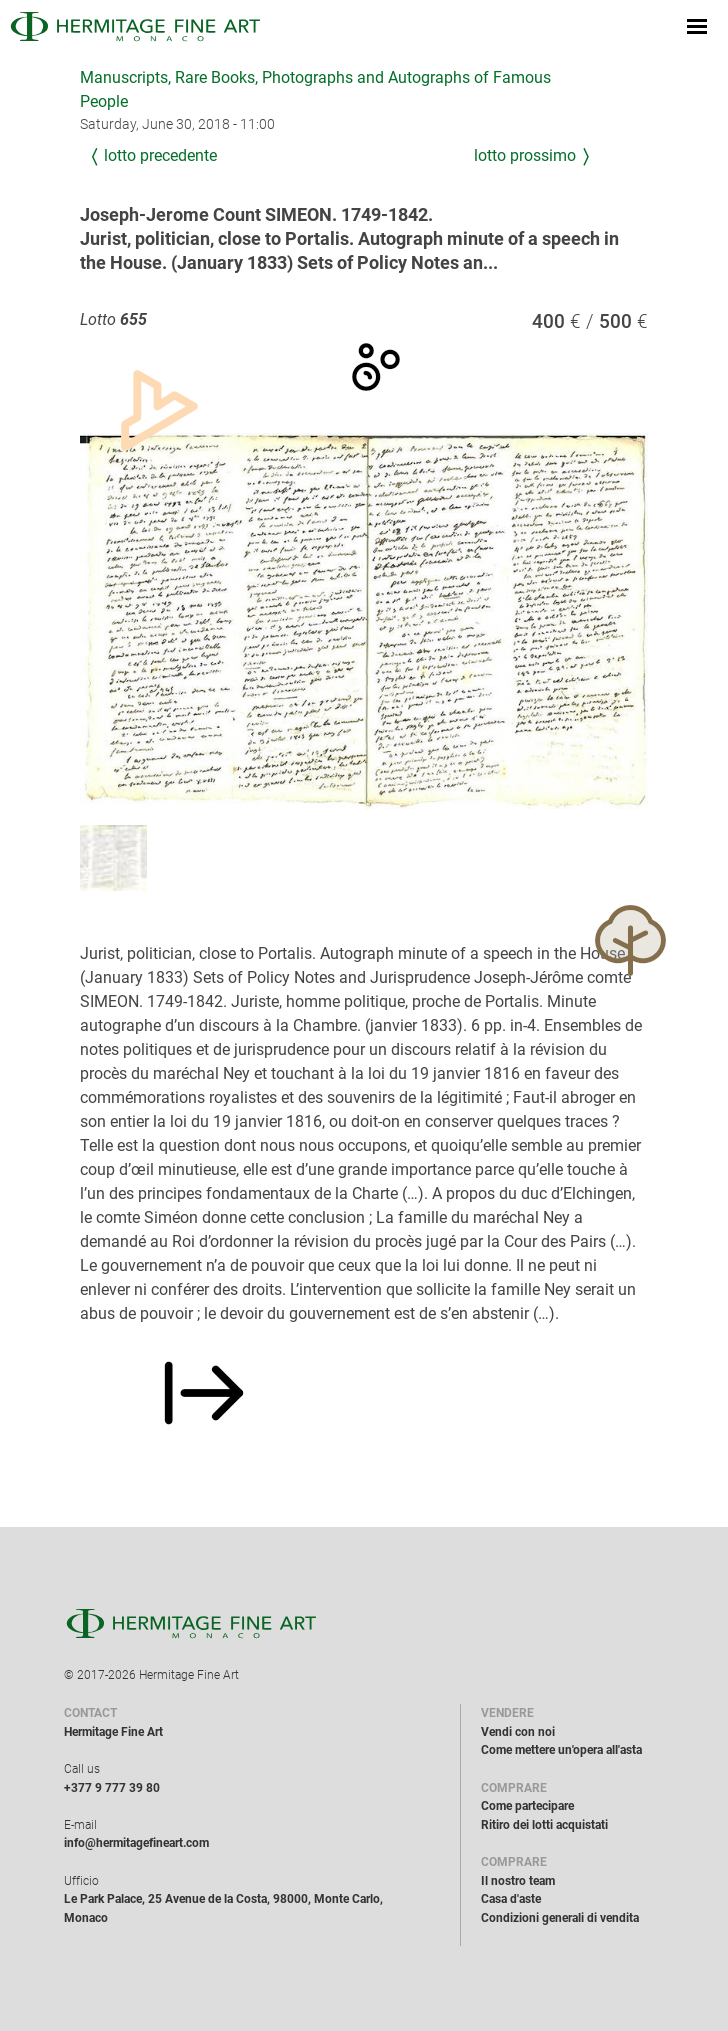 The image size is (728, 2031). Describe the element at coordinates (204, 1393) in the screenshot. I see `sign out or log out of account` at that location.